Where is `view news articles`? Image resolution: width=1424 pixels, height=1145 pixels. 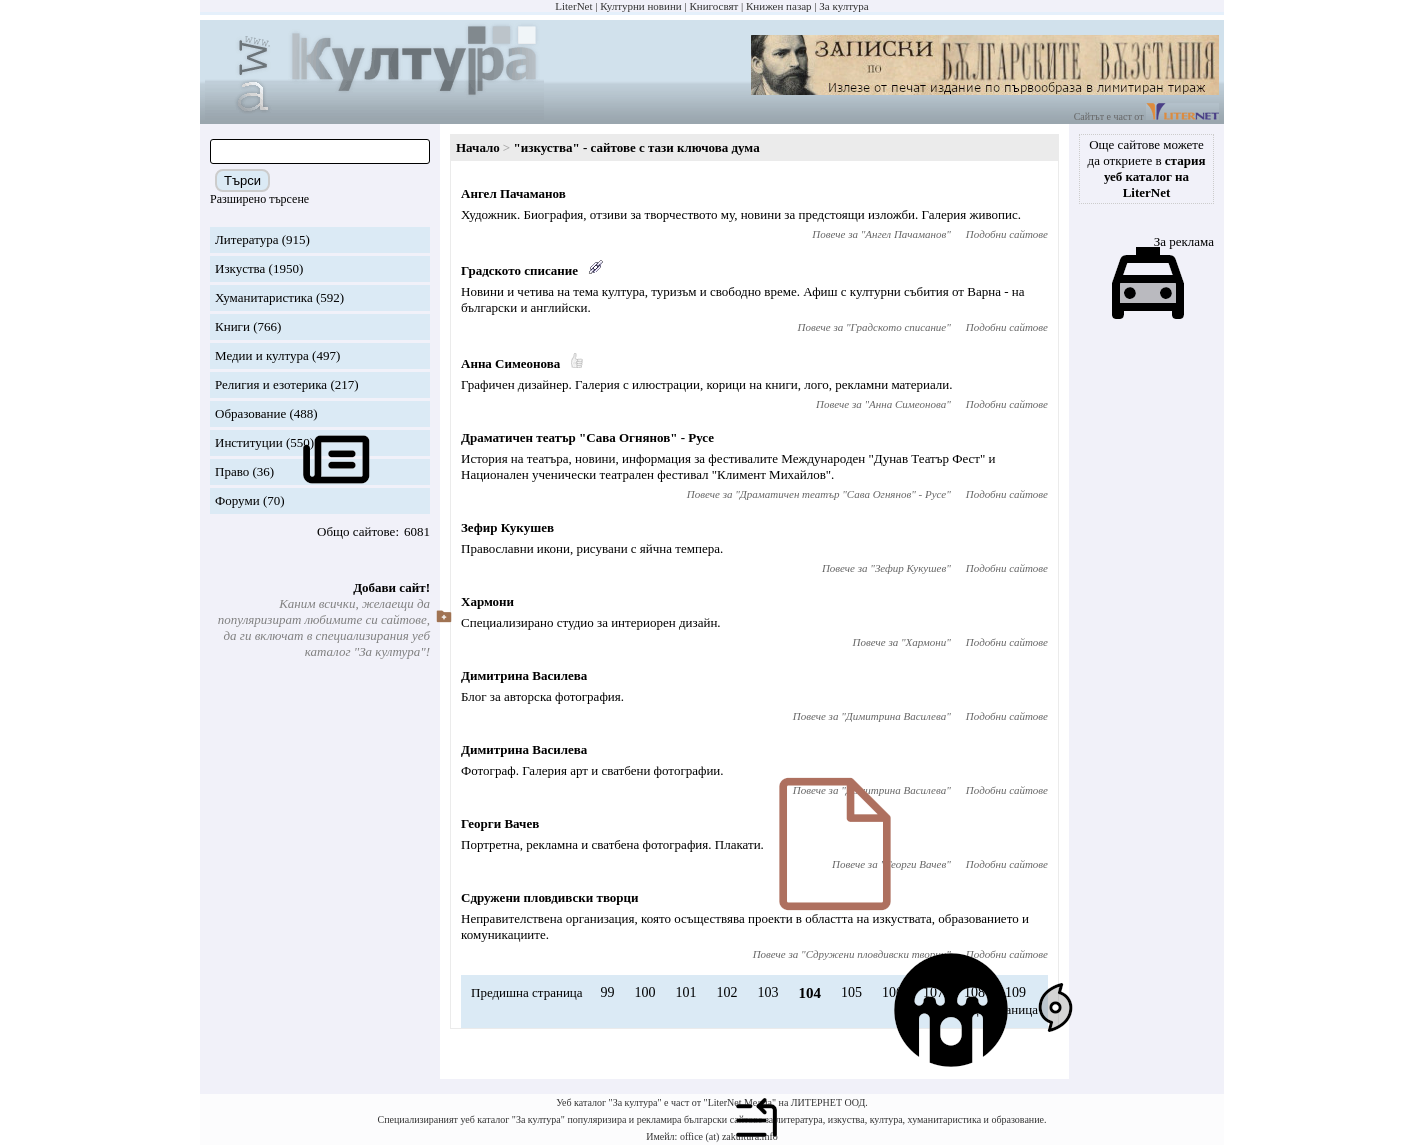 view news articles is located at coordinates (338, 459).